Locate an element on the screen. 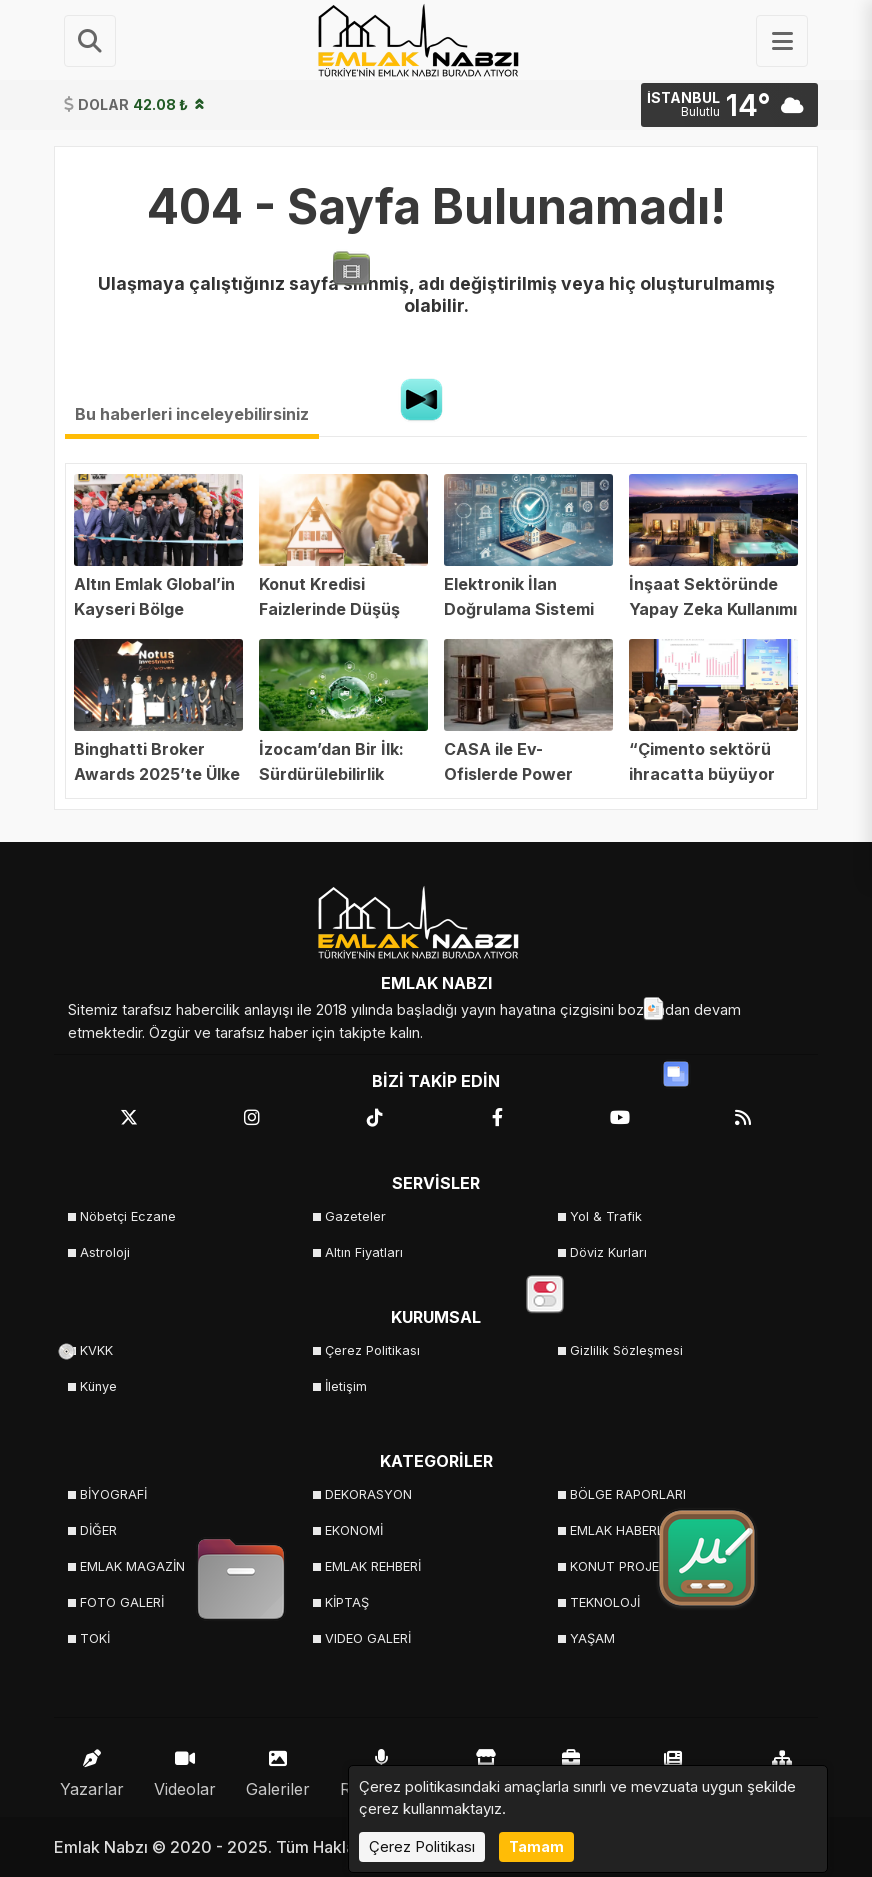  manage startup applications and session settings is located at coordinates (676, 1074).